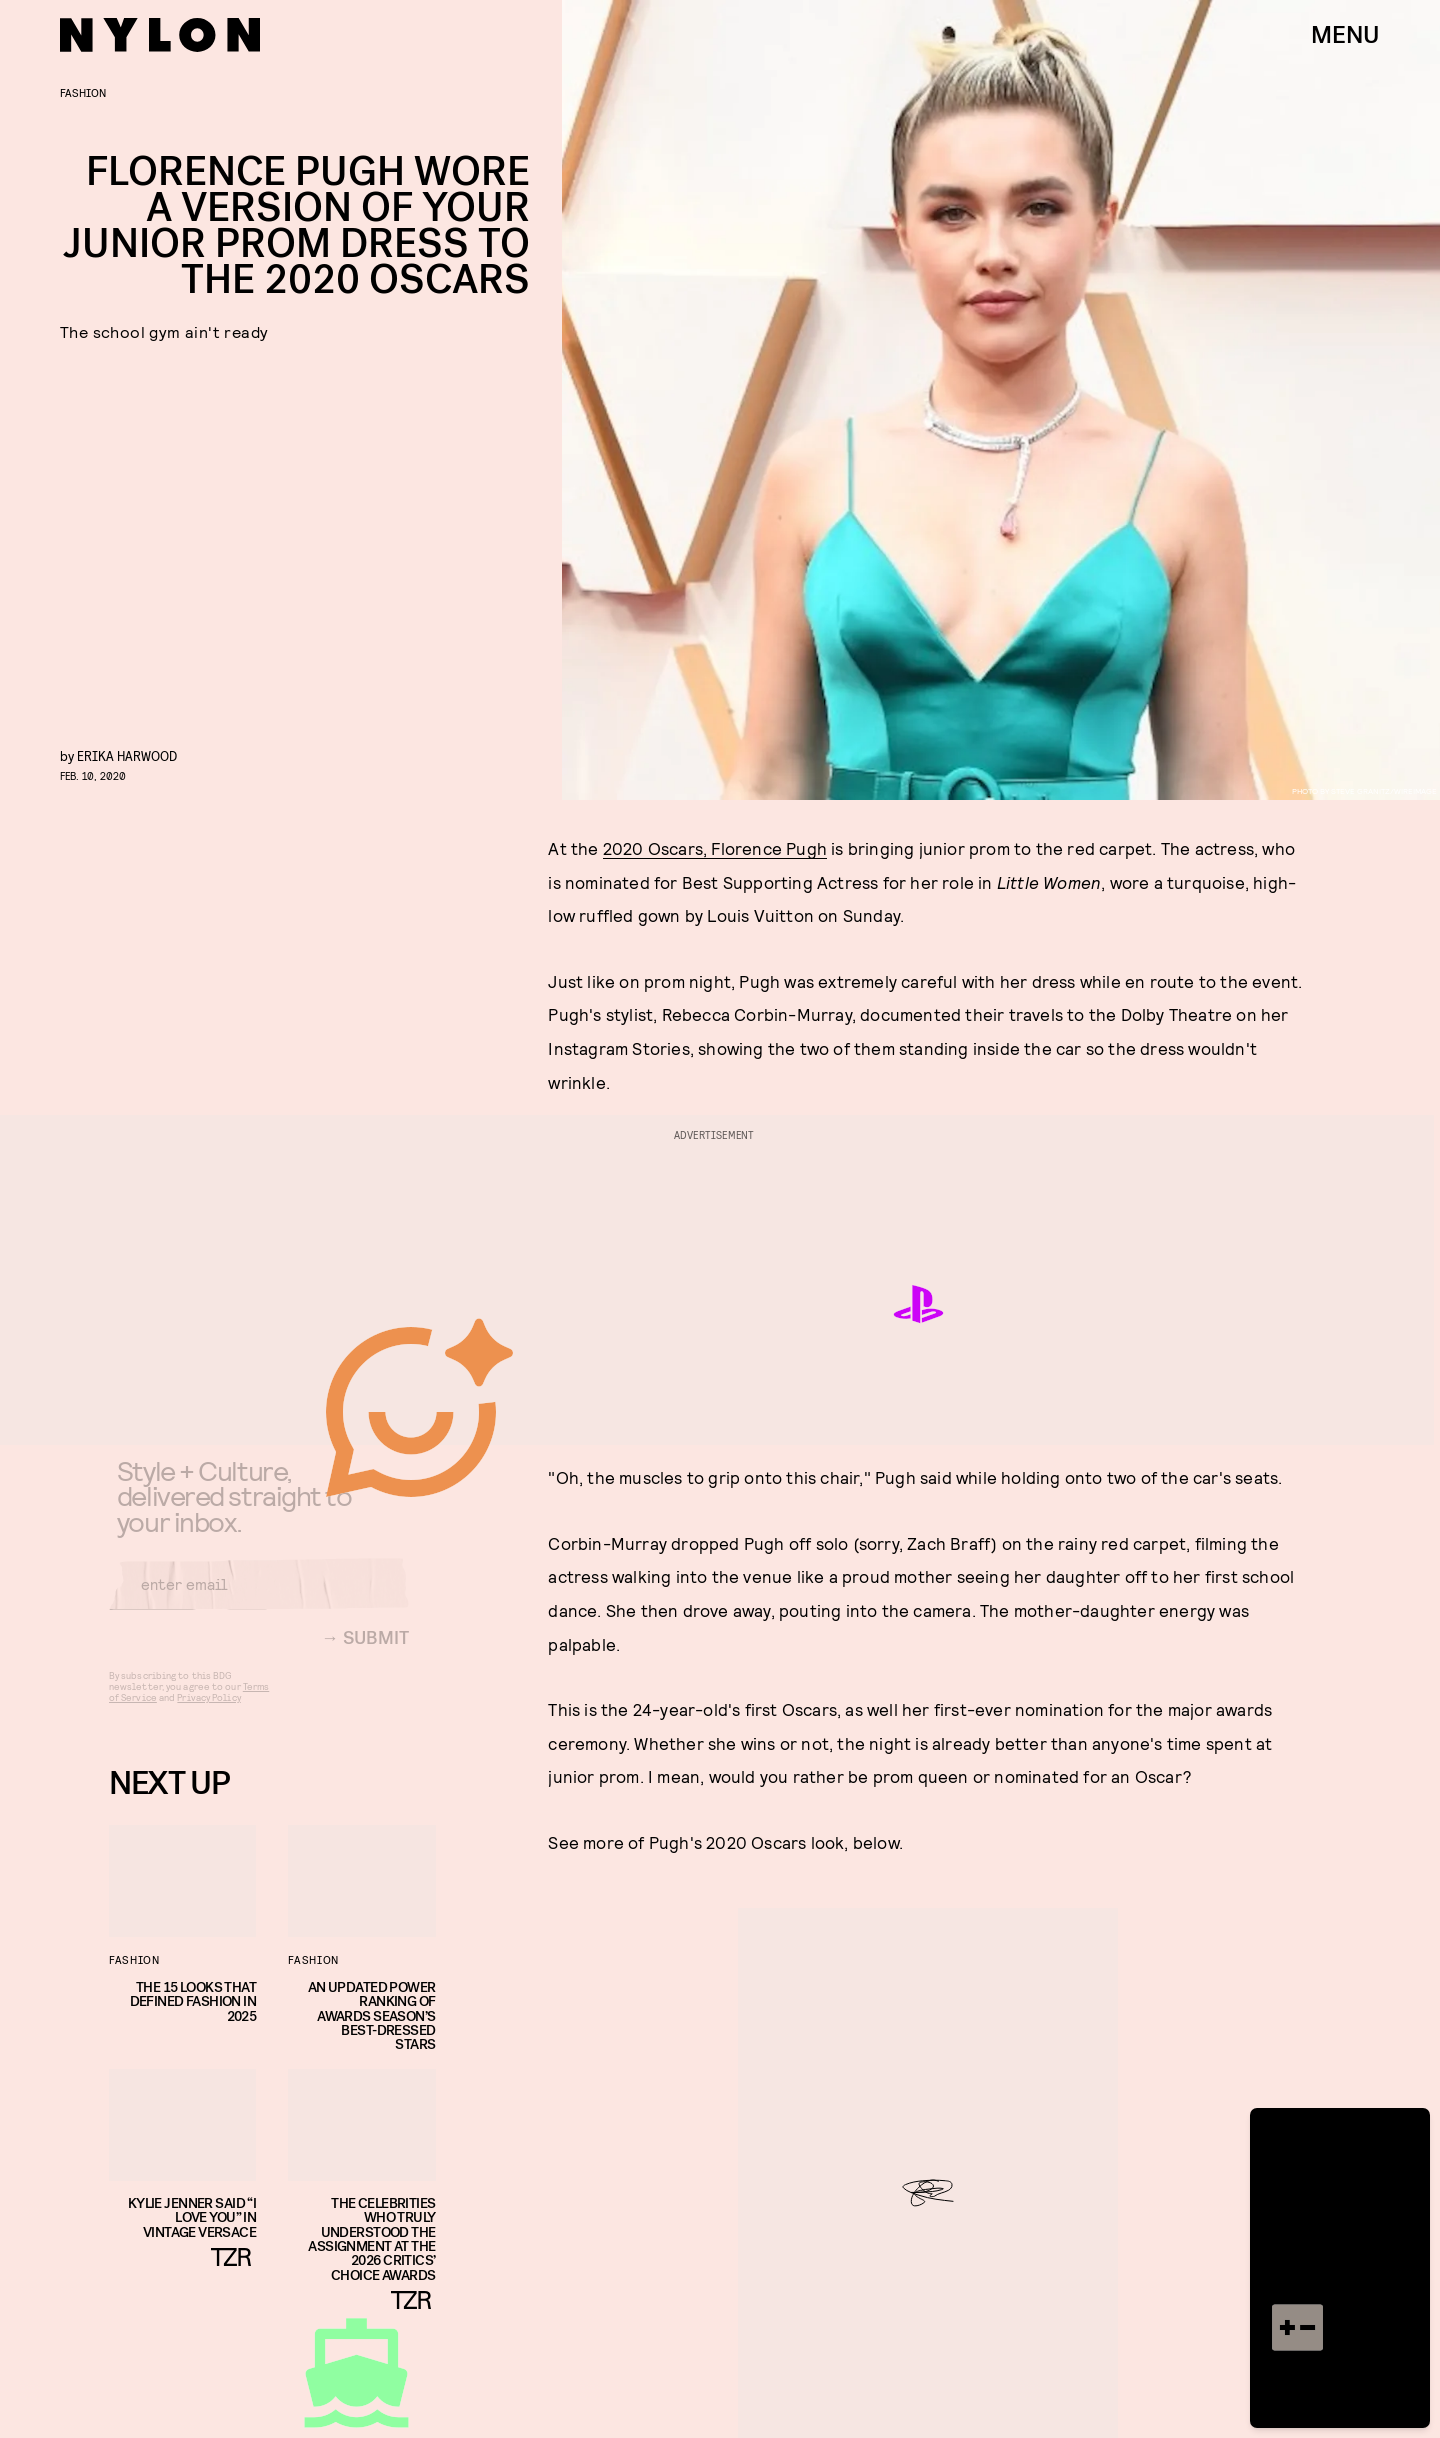 This screenshot has height=2438, width=1440. Describe the element at coordinates (919, 1303) in the screenshot. I see `playstation brand logo` at that location.